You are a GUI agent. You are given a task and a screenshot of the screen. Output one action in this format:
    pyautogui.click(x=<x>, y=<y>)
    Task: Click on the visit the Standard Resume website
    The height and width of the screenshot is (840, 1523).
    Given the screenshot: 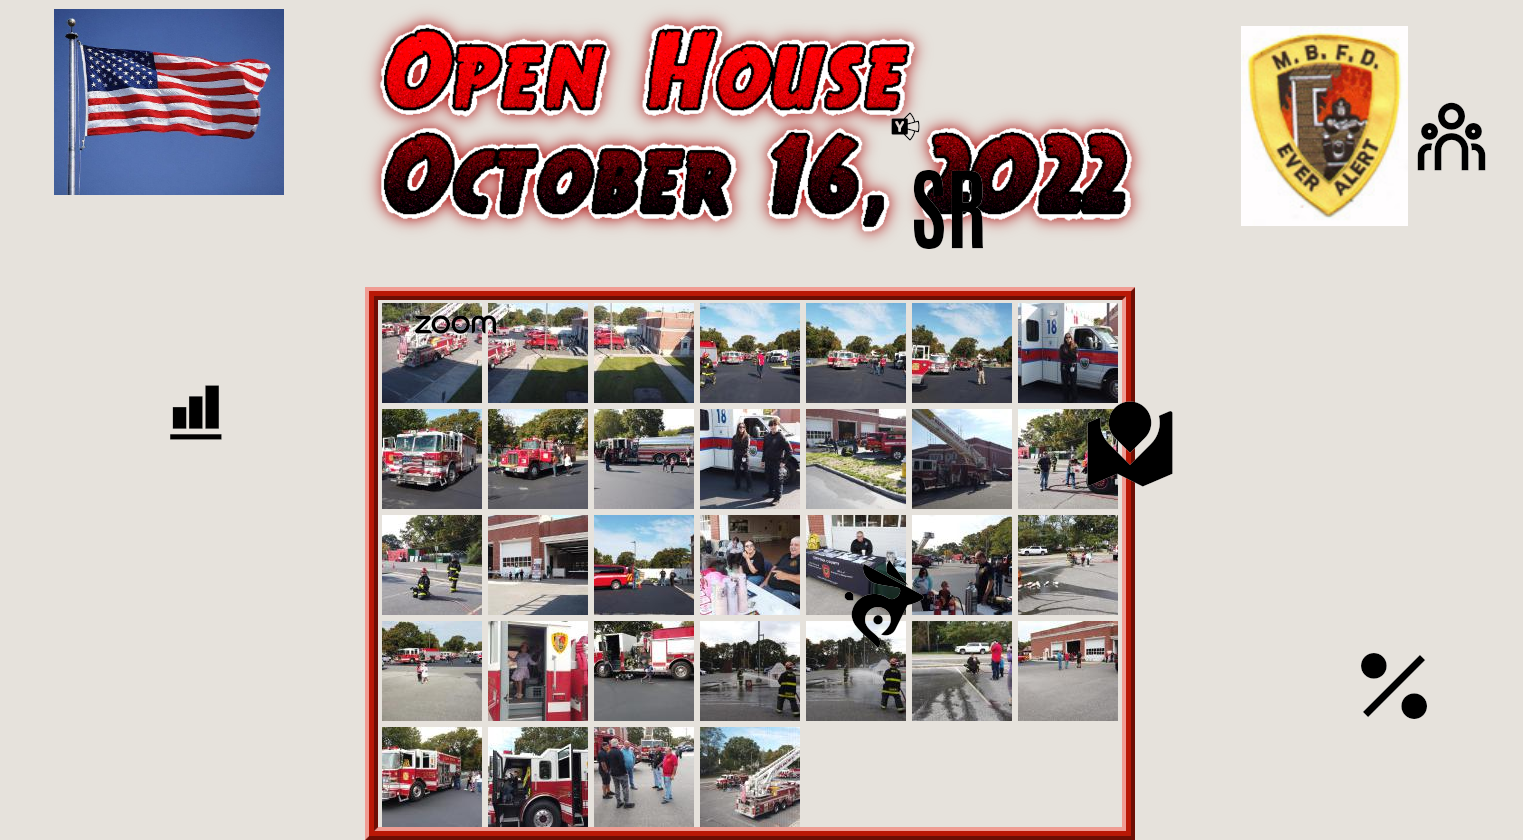 What is the action you would take?
    pyautogui.click(x=948, y=209)
    